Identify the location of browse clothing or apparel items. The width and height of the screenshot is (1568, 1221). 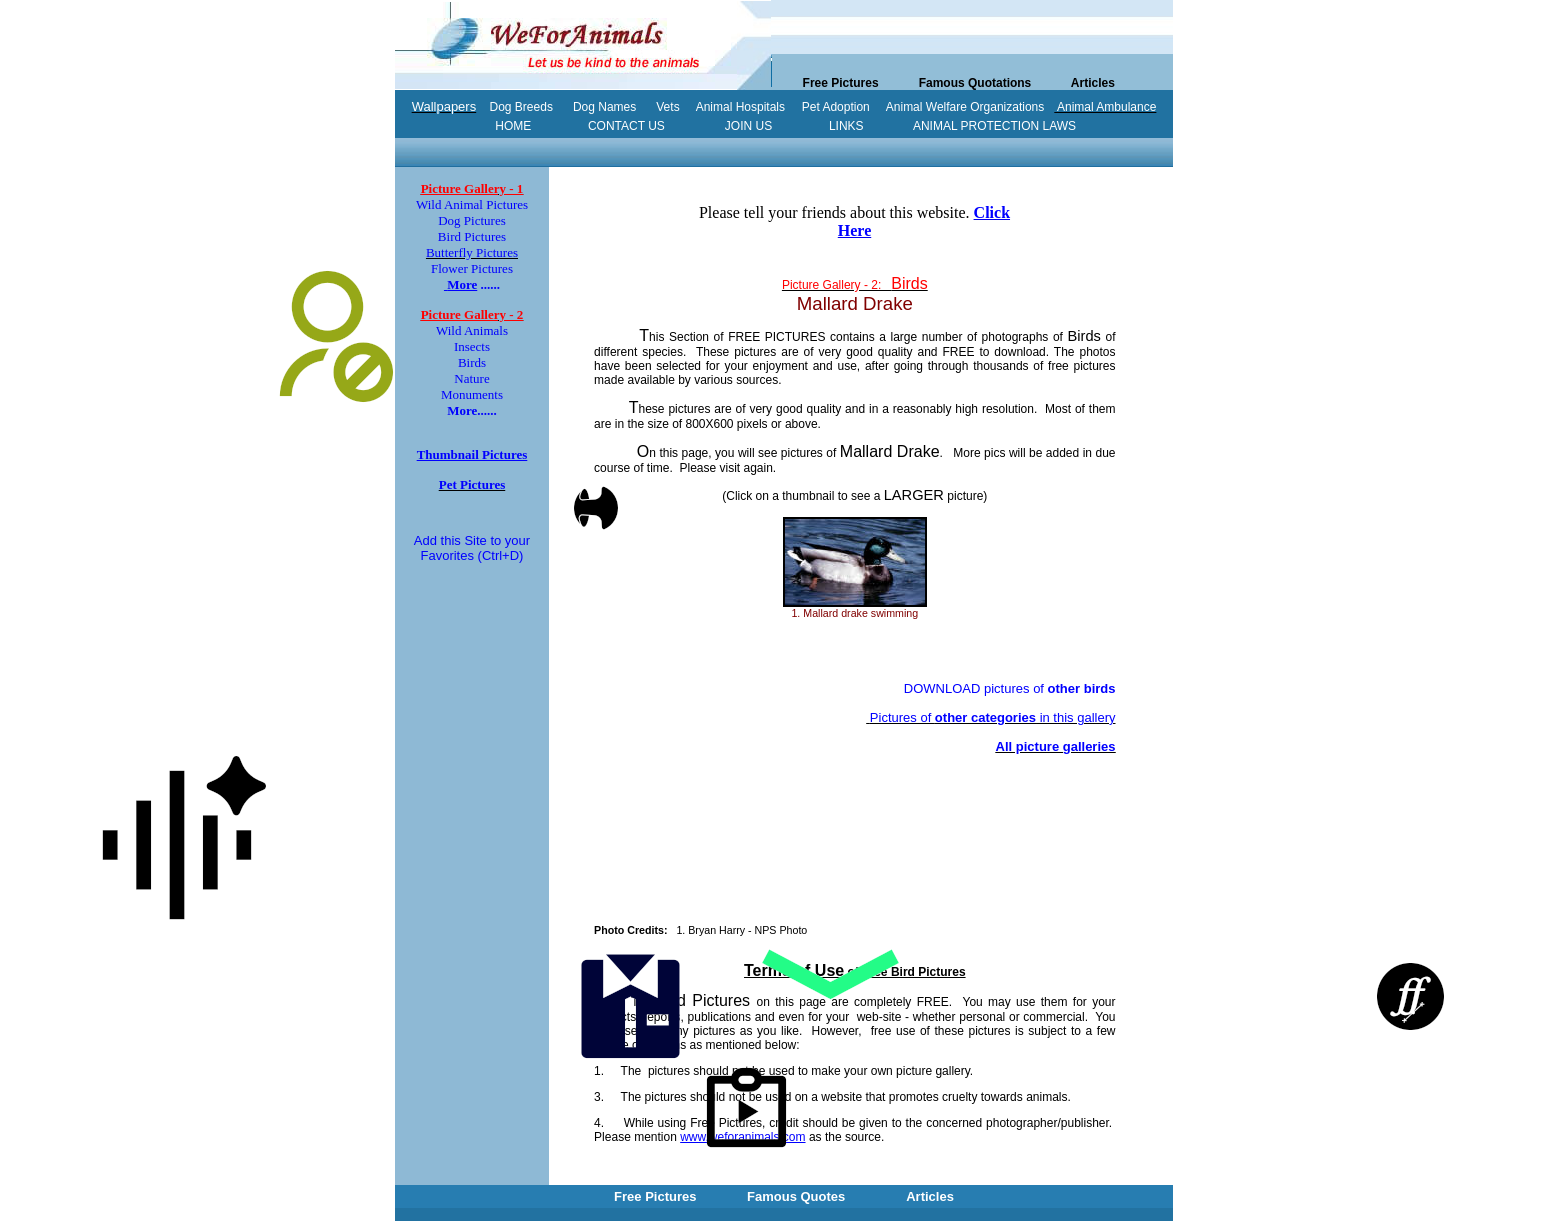
(630, 1003).